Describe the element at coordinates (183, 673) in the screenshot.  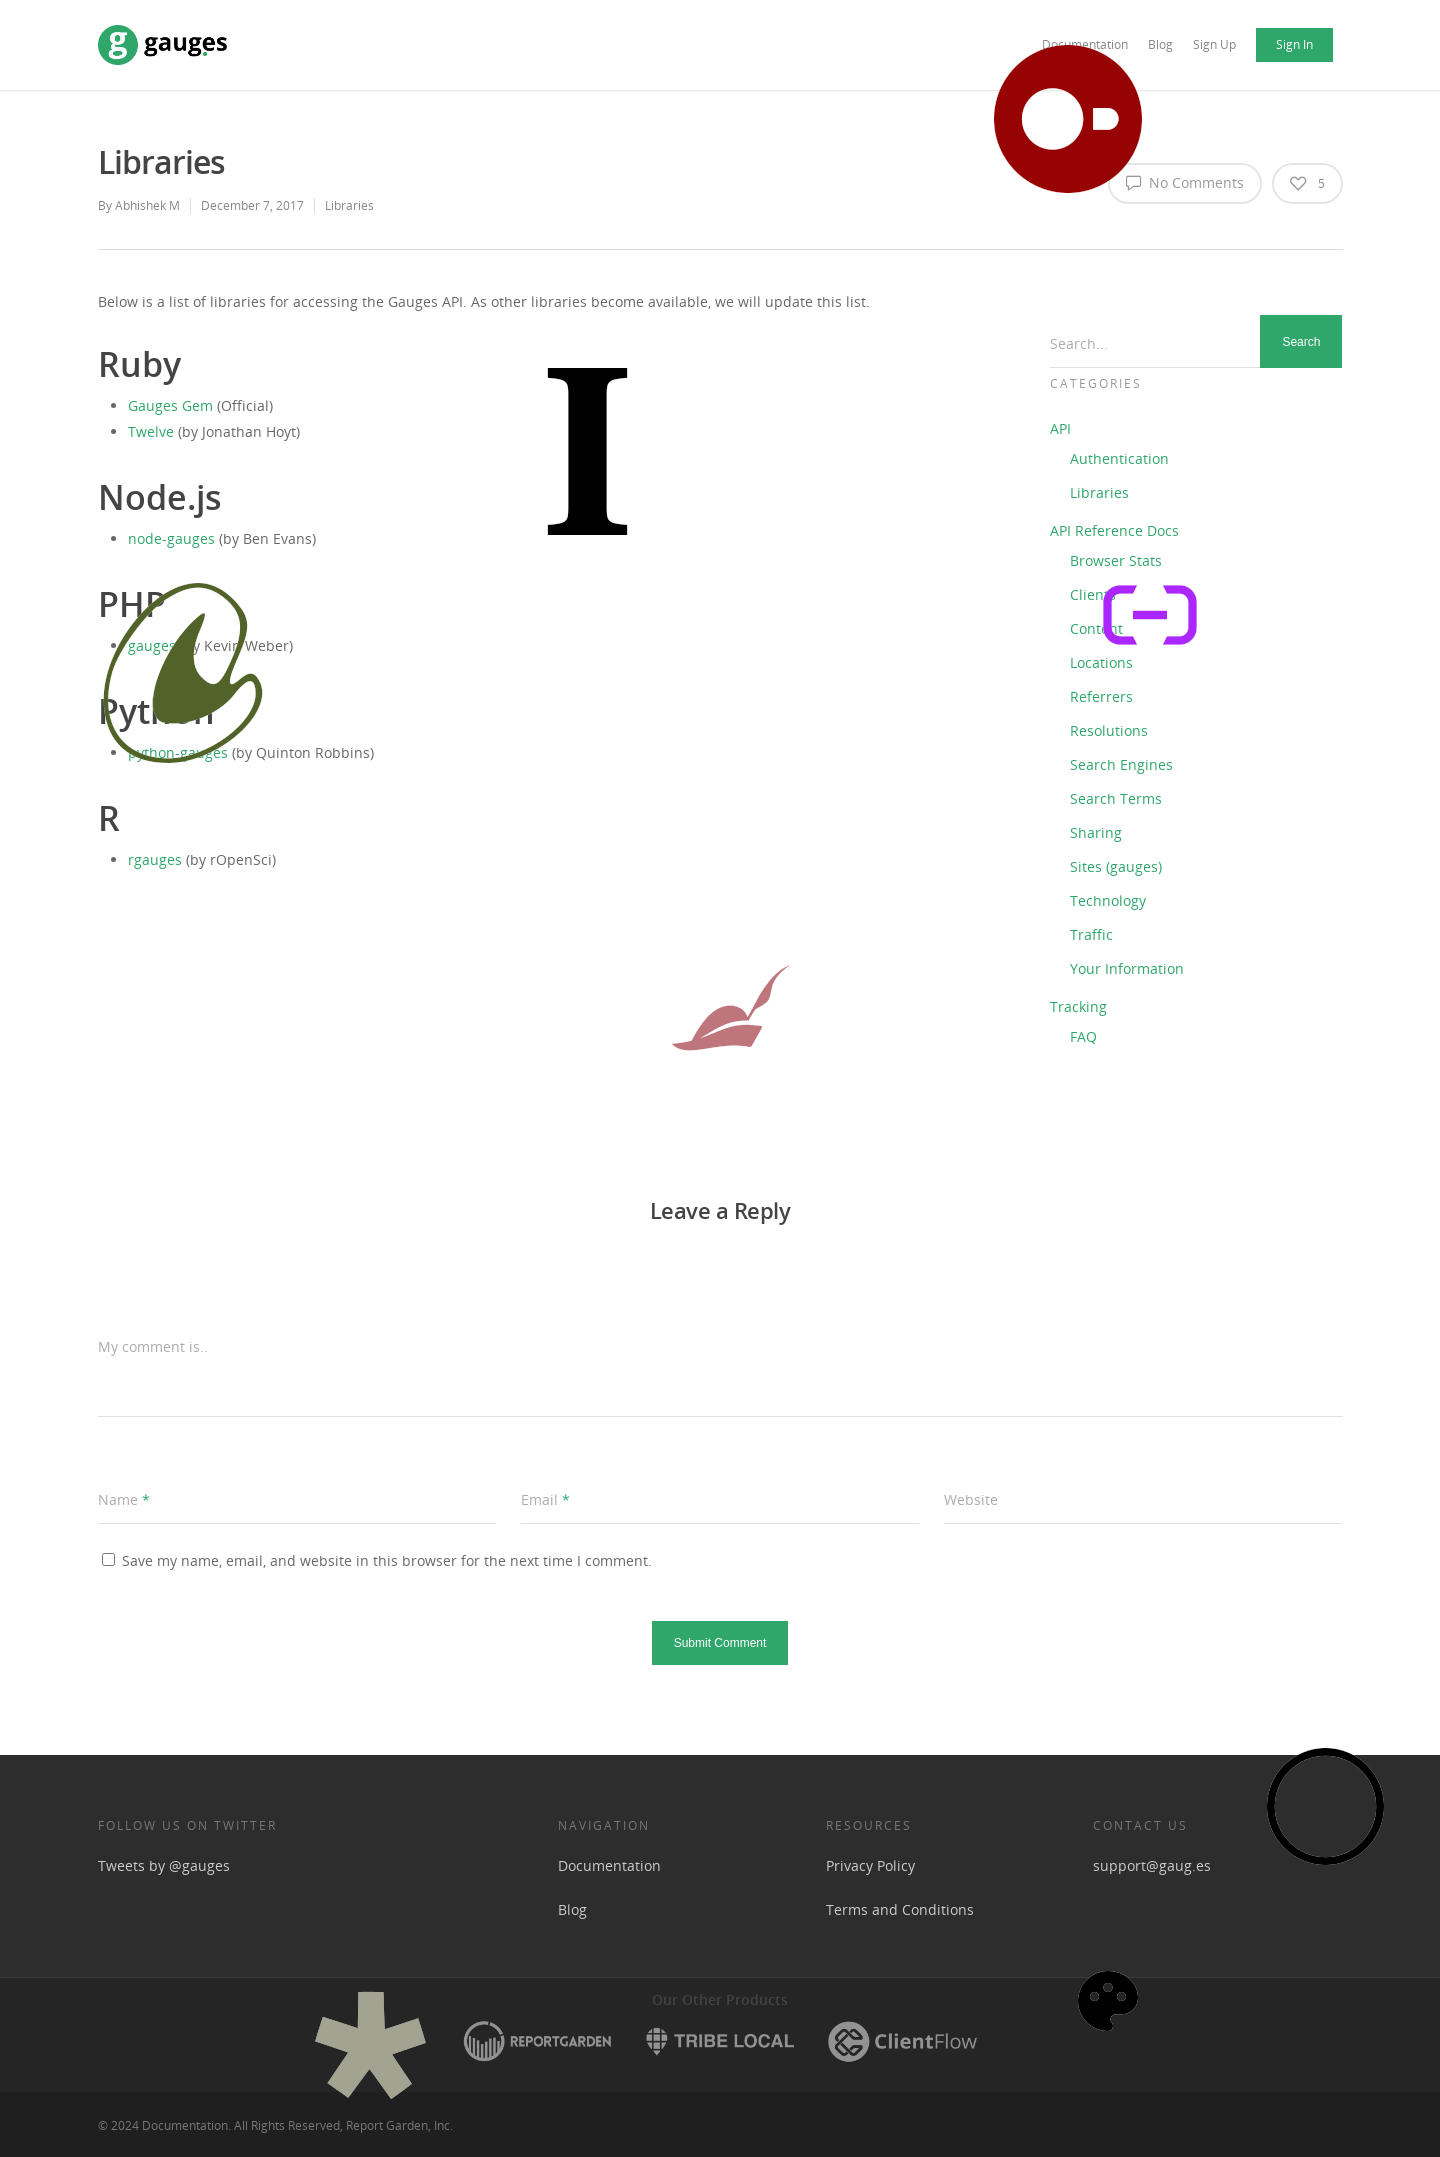
I see `crewai logo` at that location.